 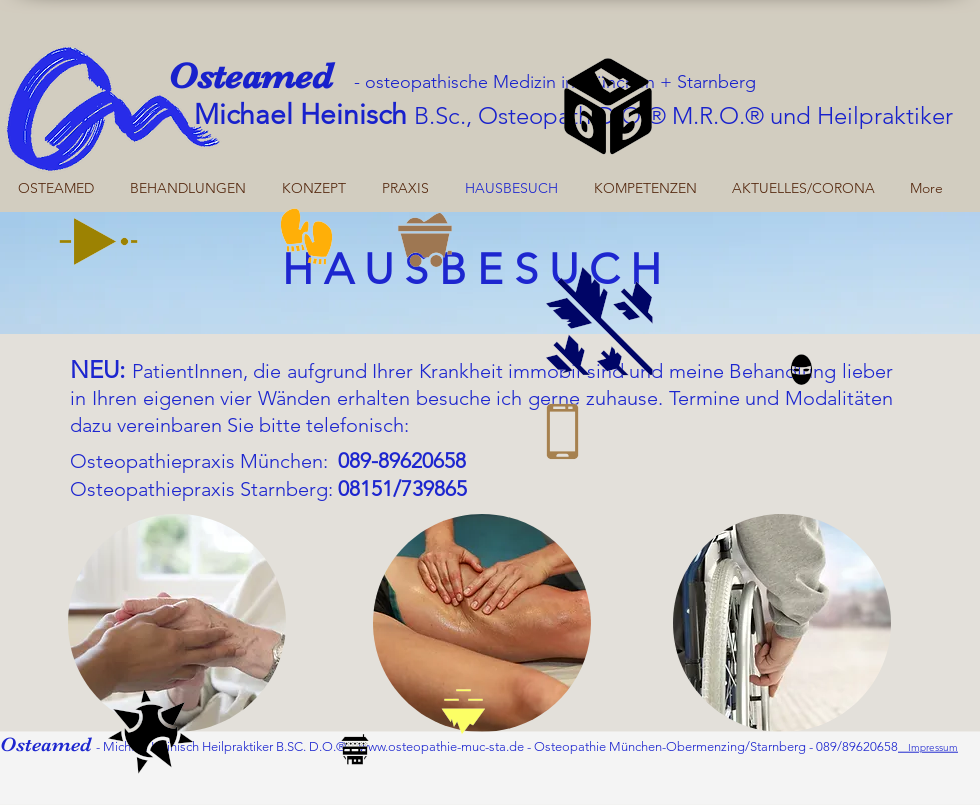 I want to click on indicates mobile device or smartphone compatibility, so click(x=562, y=431).